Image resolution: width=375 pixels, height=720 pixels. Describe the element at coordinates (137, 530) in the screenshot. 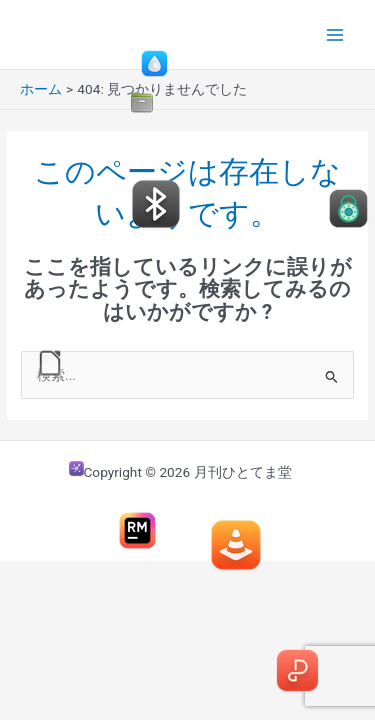

I see `open RubyMine IDE` at that location.